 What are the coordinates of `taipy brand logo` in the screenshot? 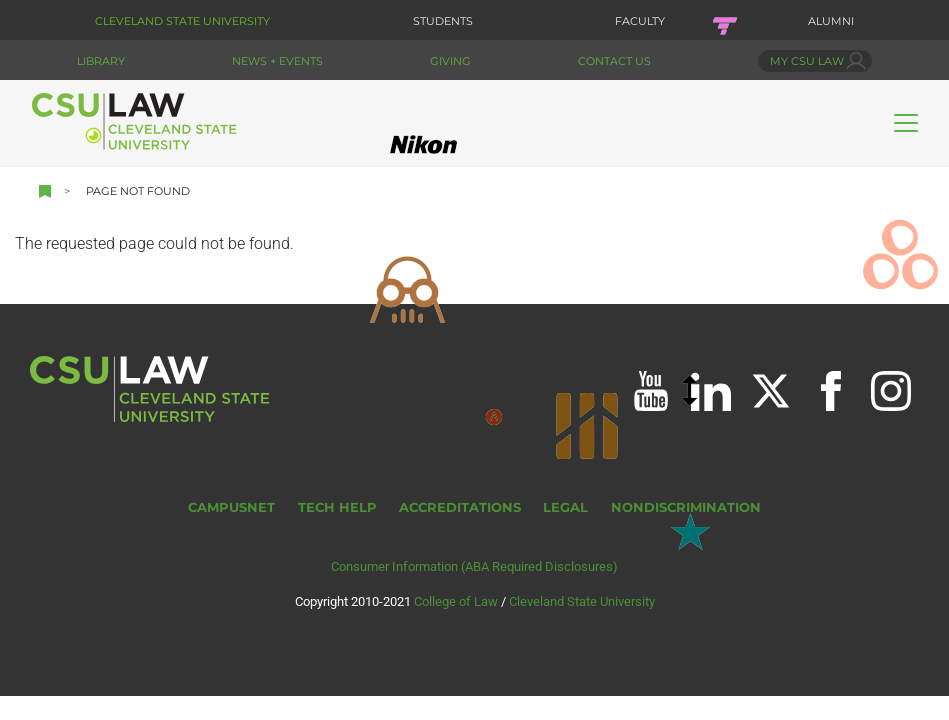 It's located at (725, 26).